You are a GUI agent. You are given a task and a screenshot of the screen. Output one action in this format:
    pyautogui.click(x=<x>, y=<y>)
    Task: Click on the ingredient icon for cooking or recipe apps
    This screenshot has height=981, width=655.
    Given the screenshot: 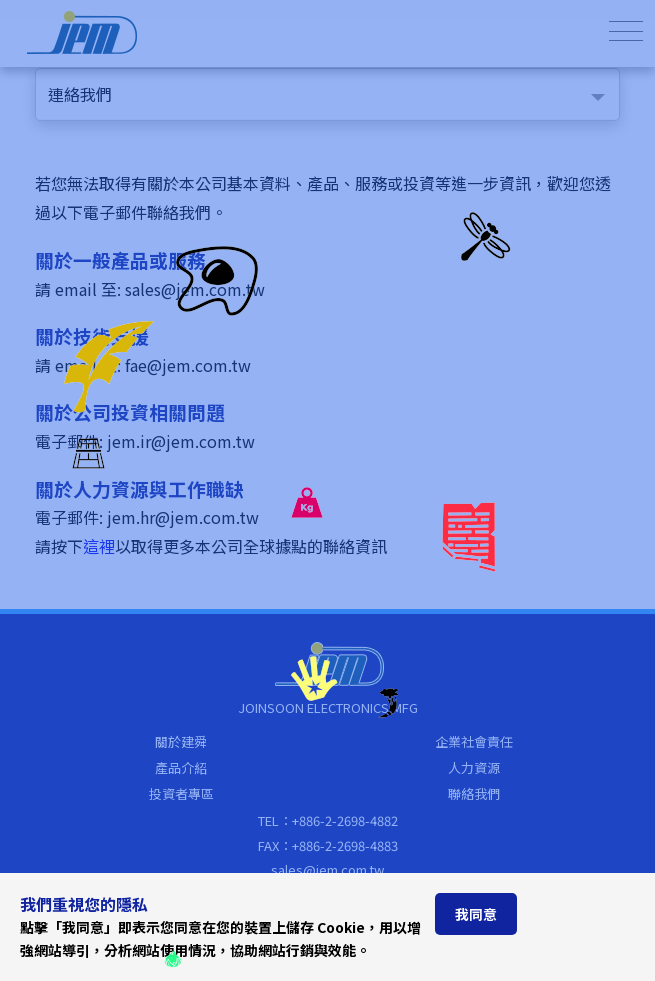 What is the action you would take?
    pyautogui.click(x=217, y=277)
    